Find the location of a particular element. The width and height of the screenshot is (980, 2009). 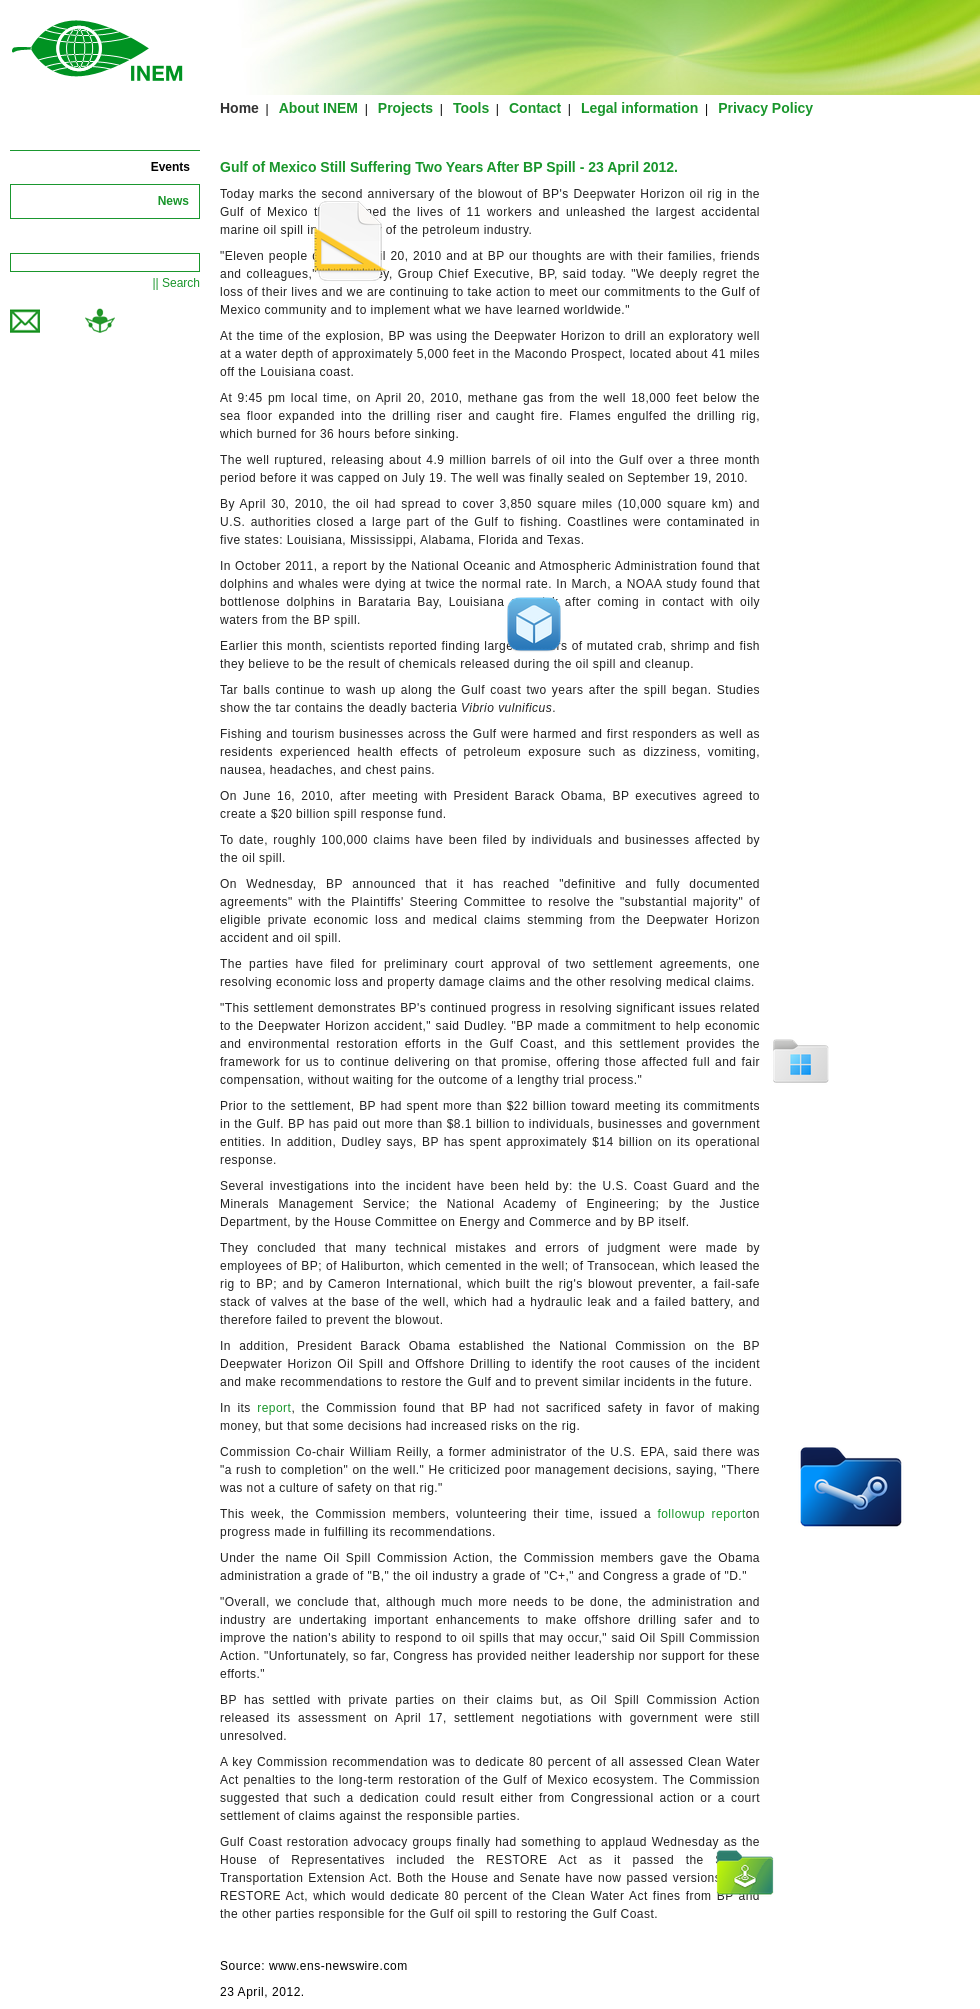

configure page layout and dimensions is located at coordinates (350, 241).